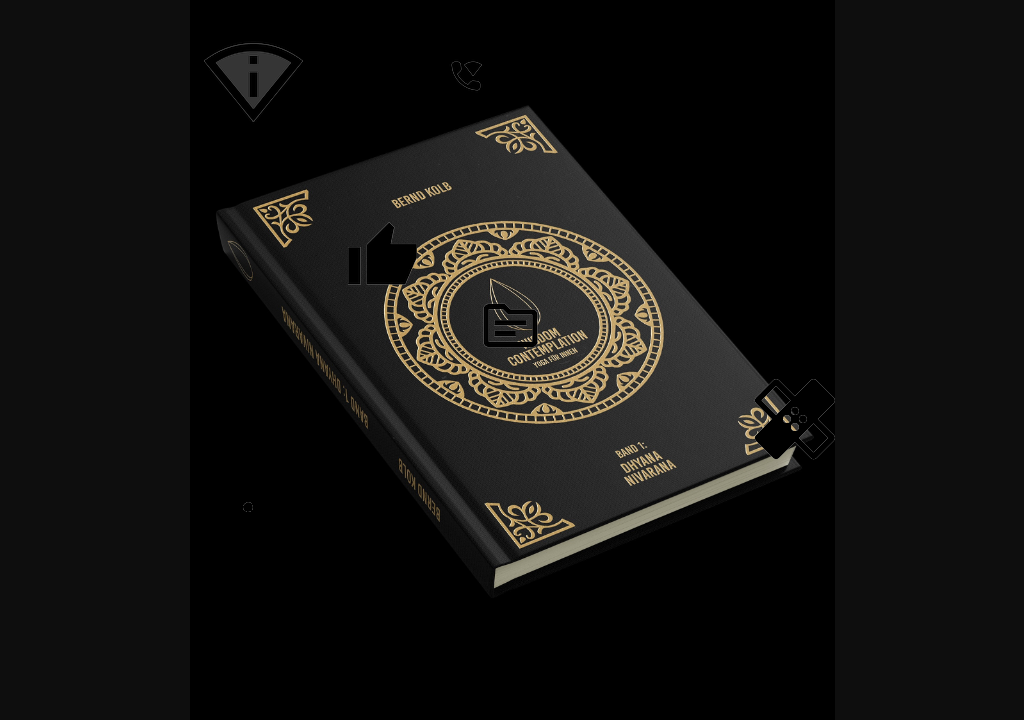 This screenshot has height=720, width=1024. What do you see at coordinates (466, 76) in the screenshot?
I see `enable wifi calling feature` at bounding box center [466, 76].